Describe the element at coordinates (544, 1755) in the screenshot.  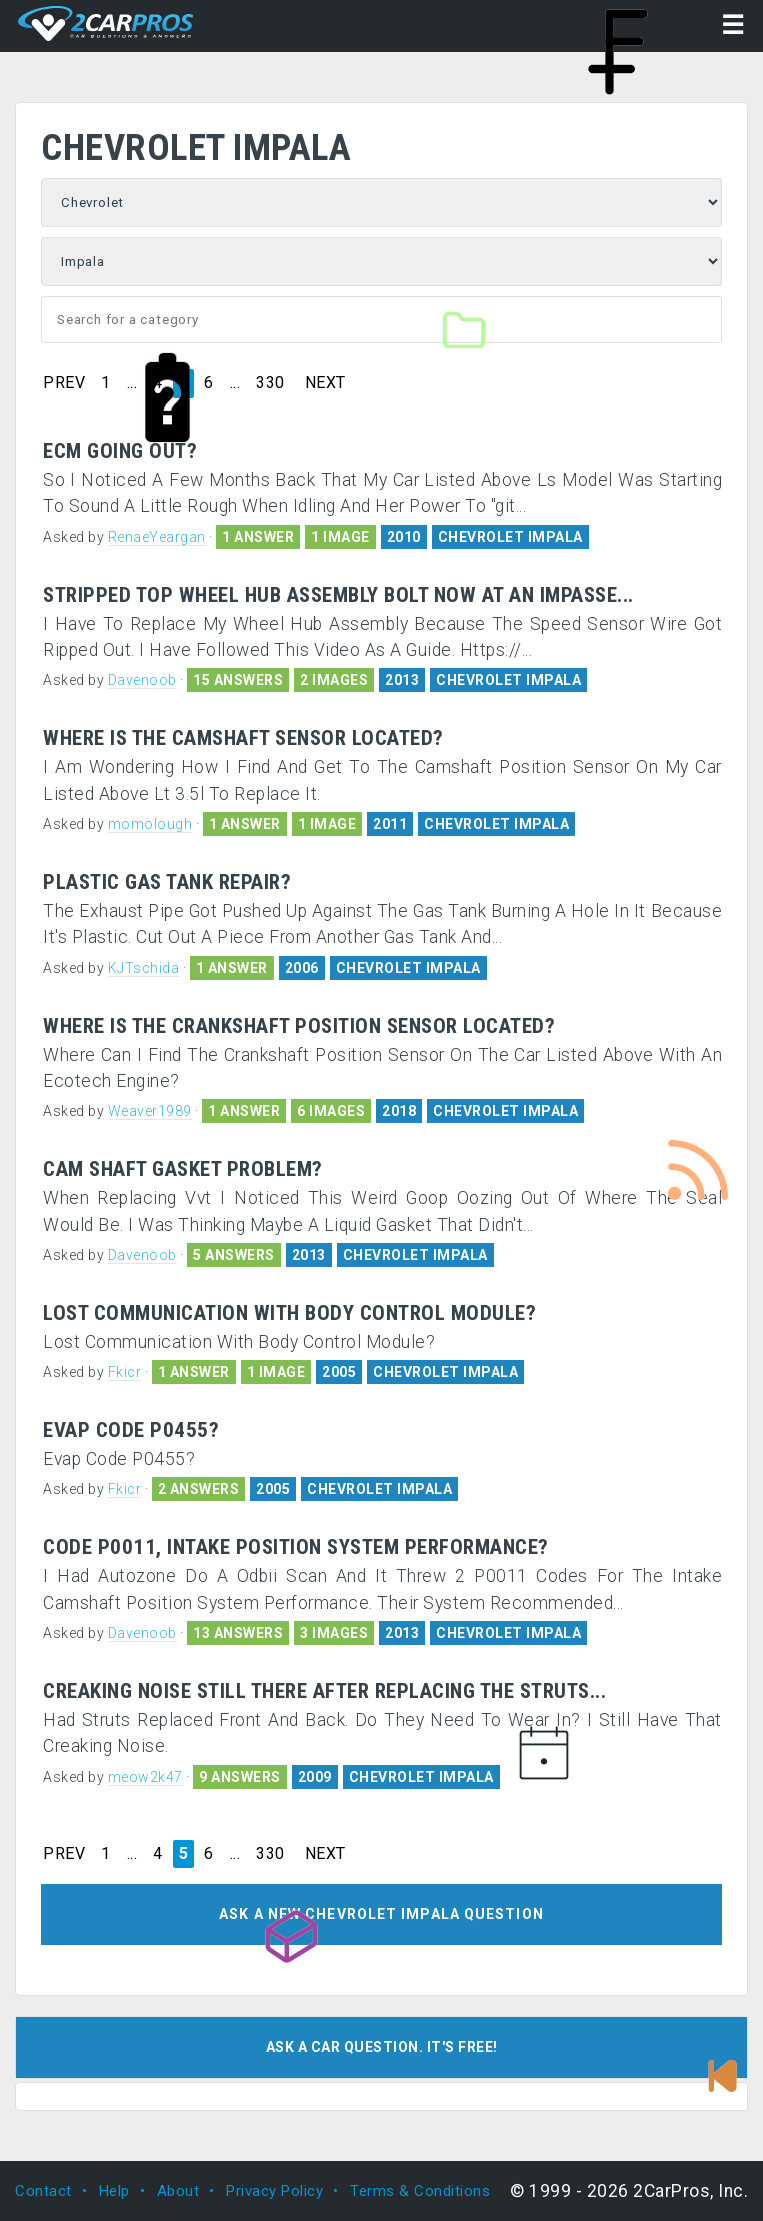
I see `indicates a calendar event or scheduled item` at that location.